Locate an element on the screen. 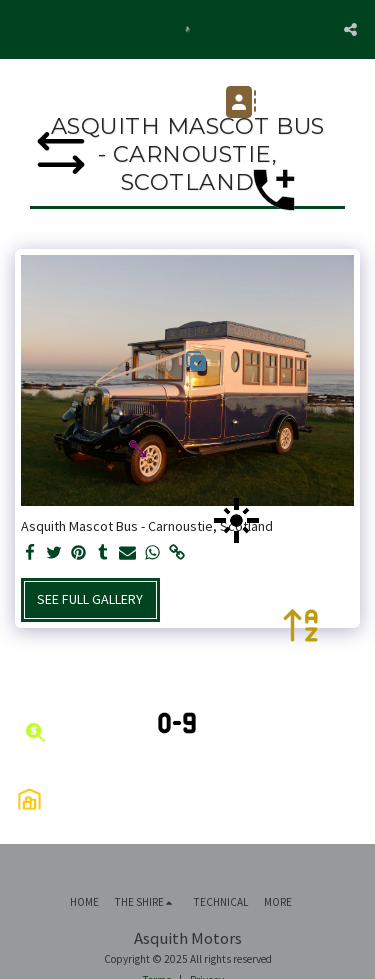 The width and height of the screenshot is (375, 979). content copied to clipboard successfully is located at coordinates (196, 361).